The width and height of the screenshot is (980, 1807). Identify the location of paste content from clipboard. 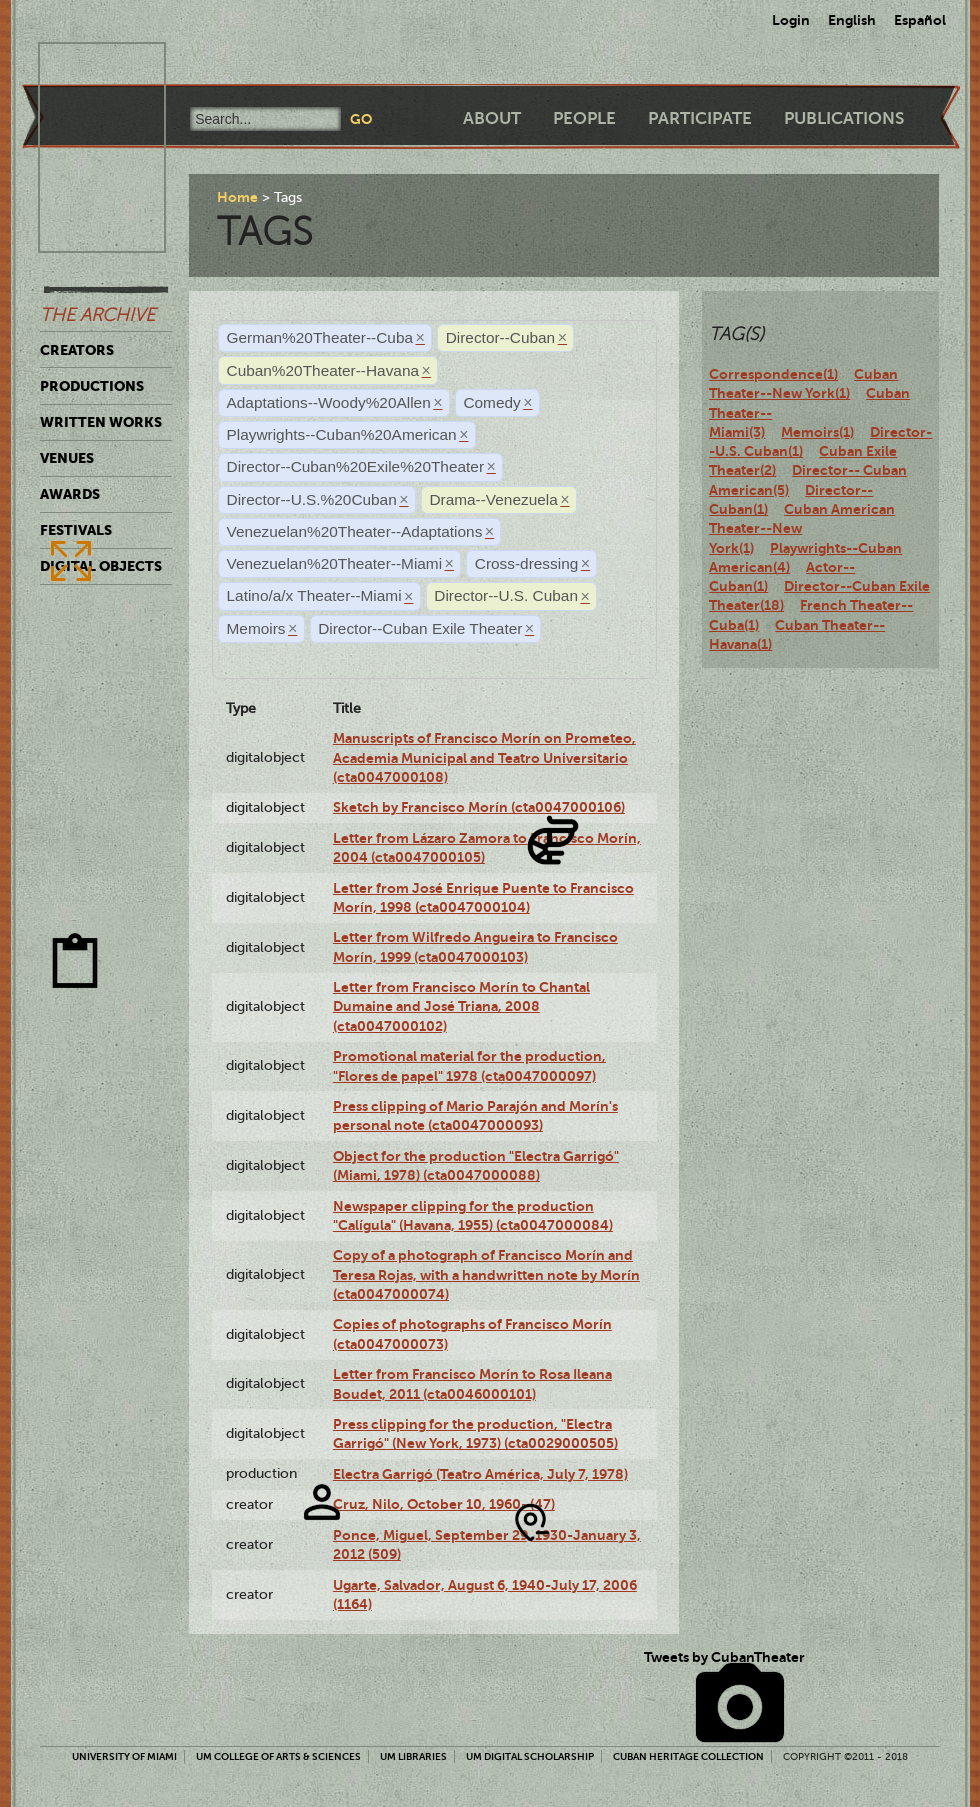
(75, 963).